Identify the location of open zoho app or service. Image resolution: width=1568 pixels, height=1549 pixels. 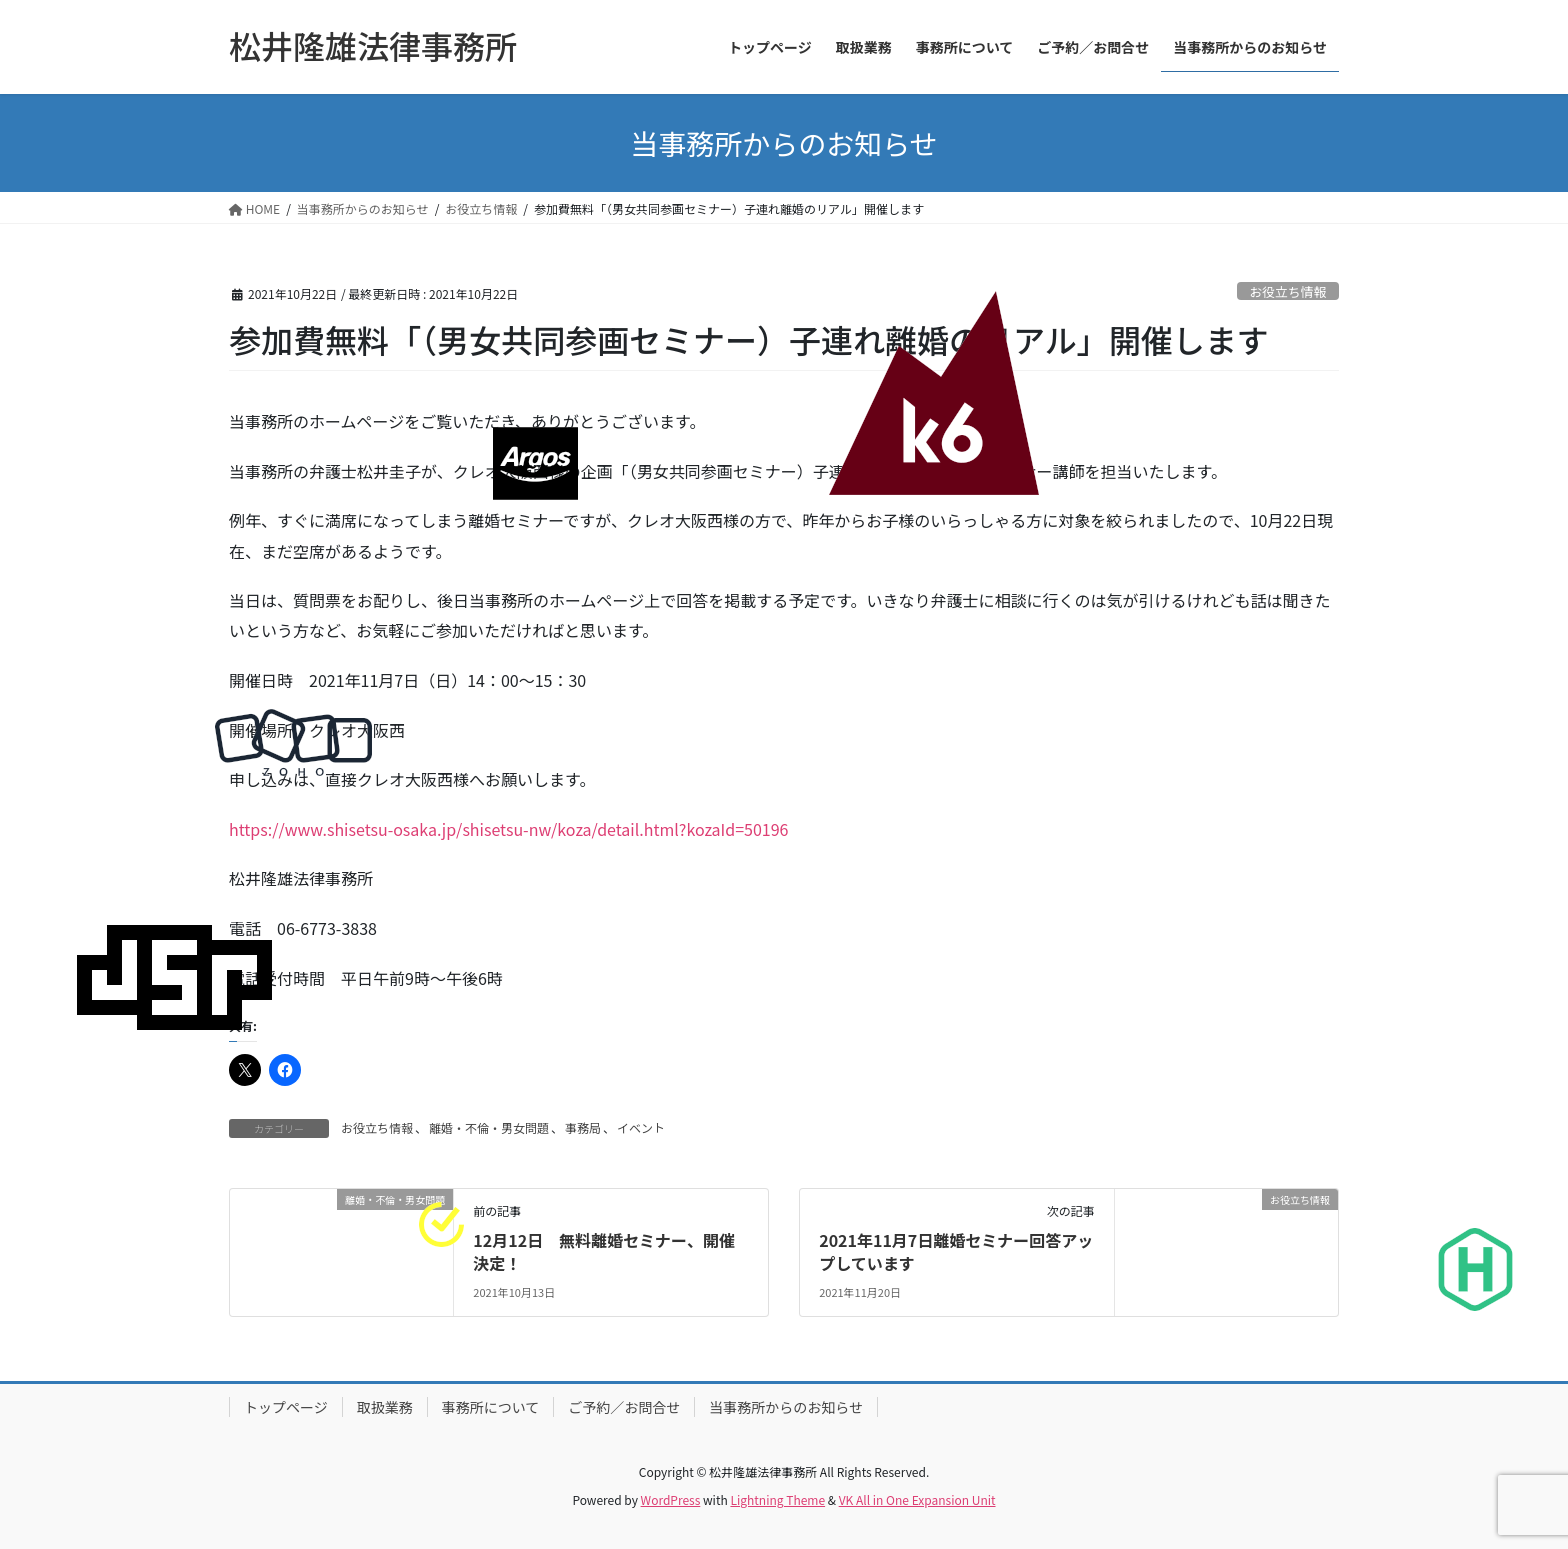
(293, 742).